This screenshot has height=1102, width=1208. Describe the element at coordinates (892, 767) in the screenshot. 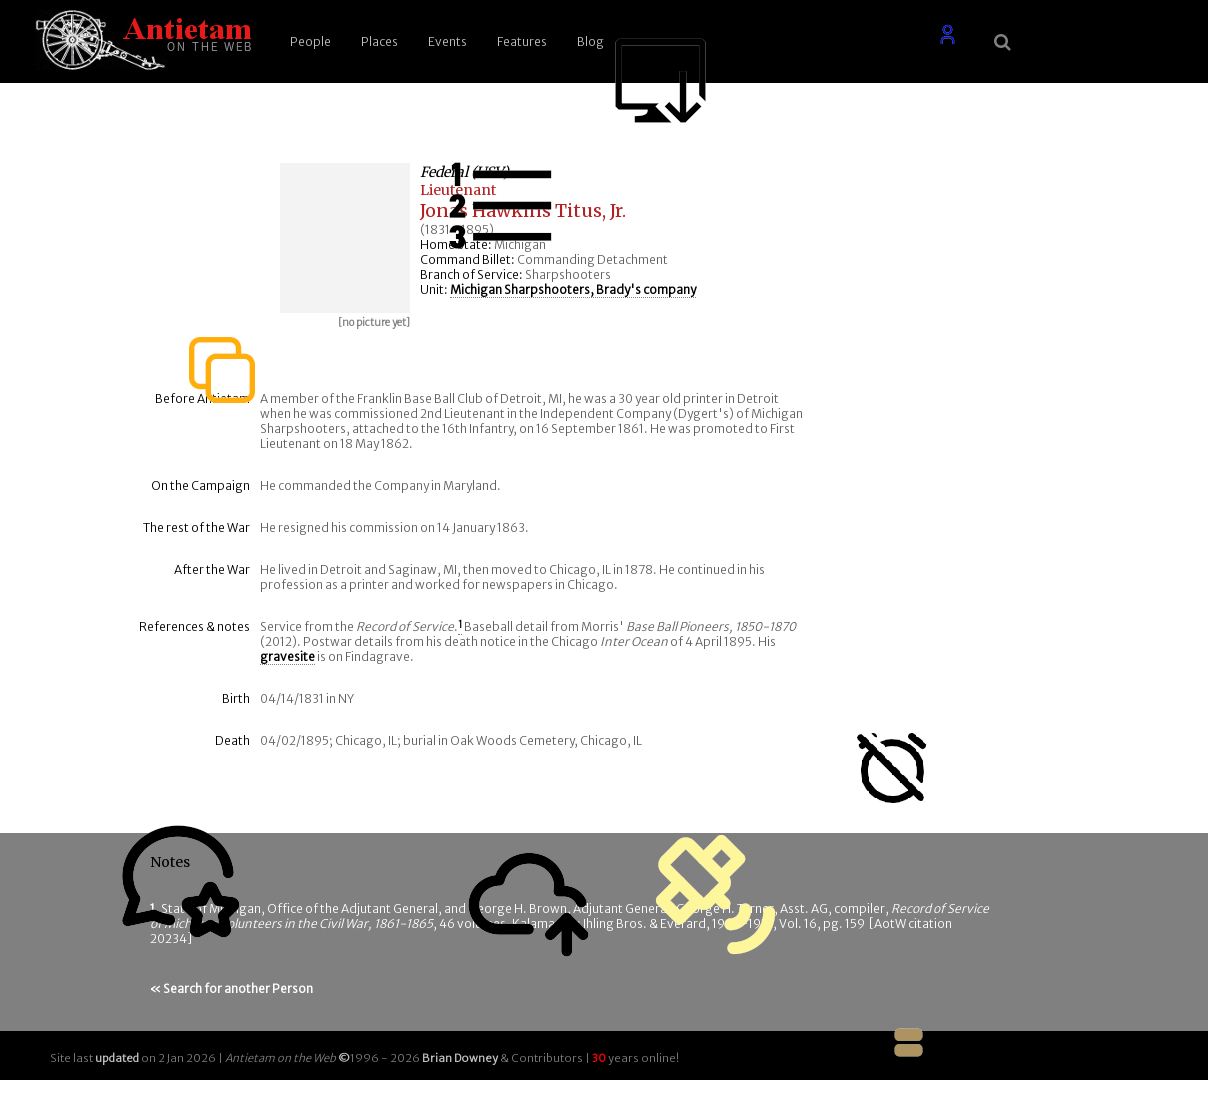

I see `disable or turn off alarm` at that location.